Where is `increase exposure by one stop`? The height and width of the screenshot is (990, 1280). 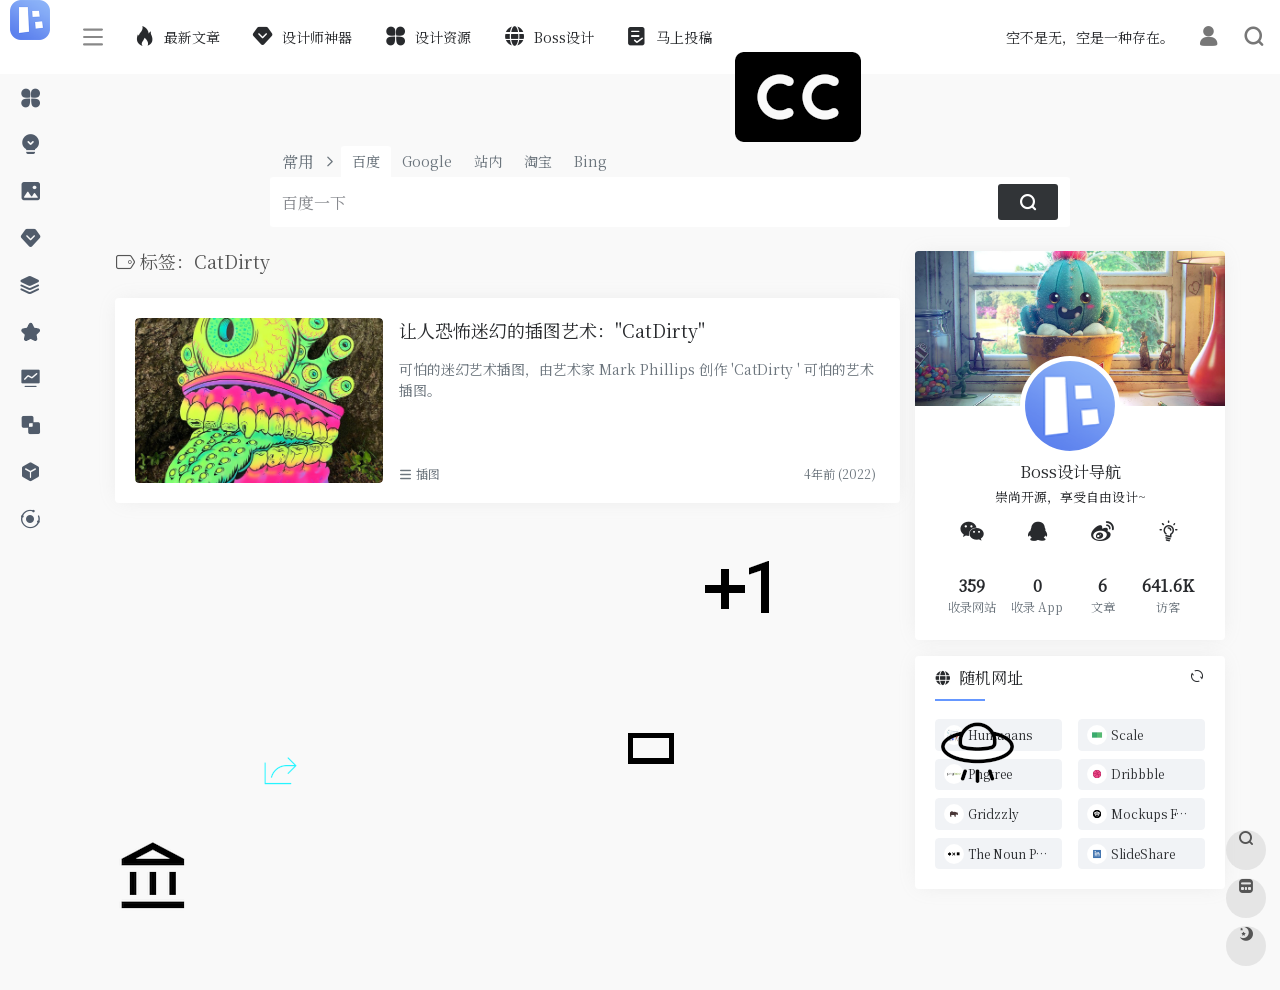
increase exposure by one stop is located at coordinates (737, 589).